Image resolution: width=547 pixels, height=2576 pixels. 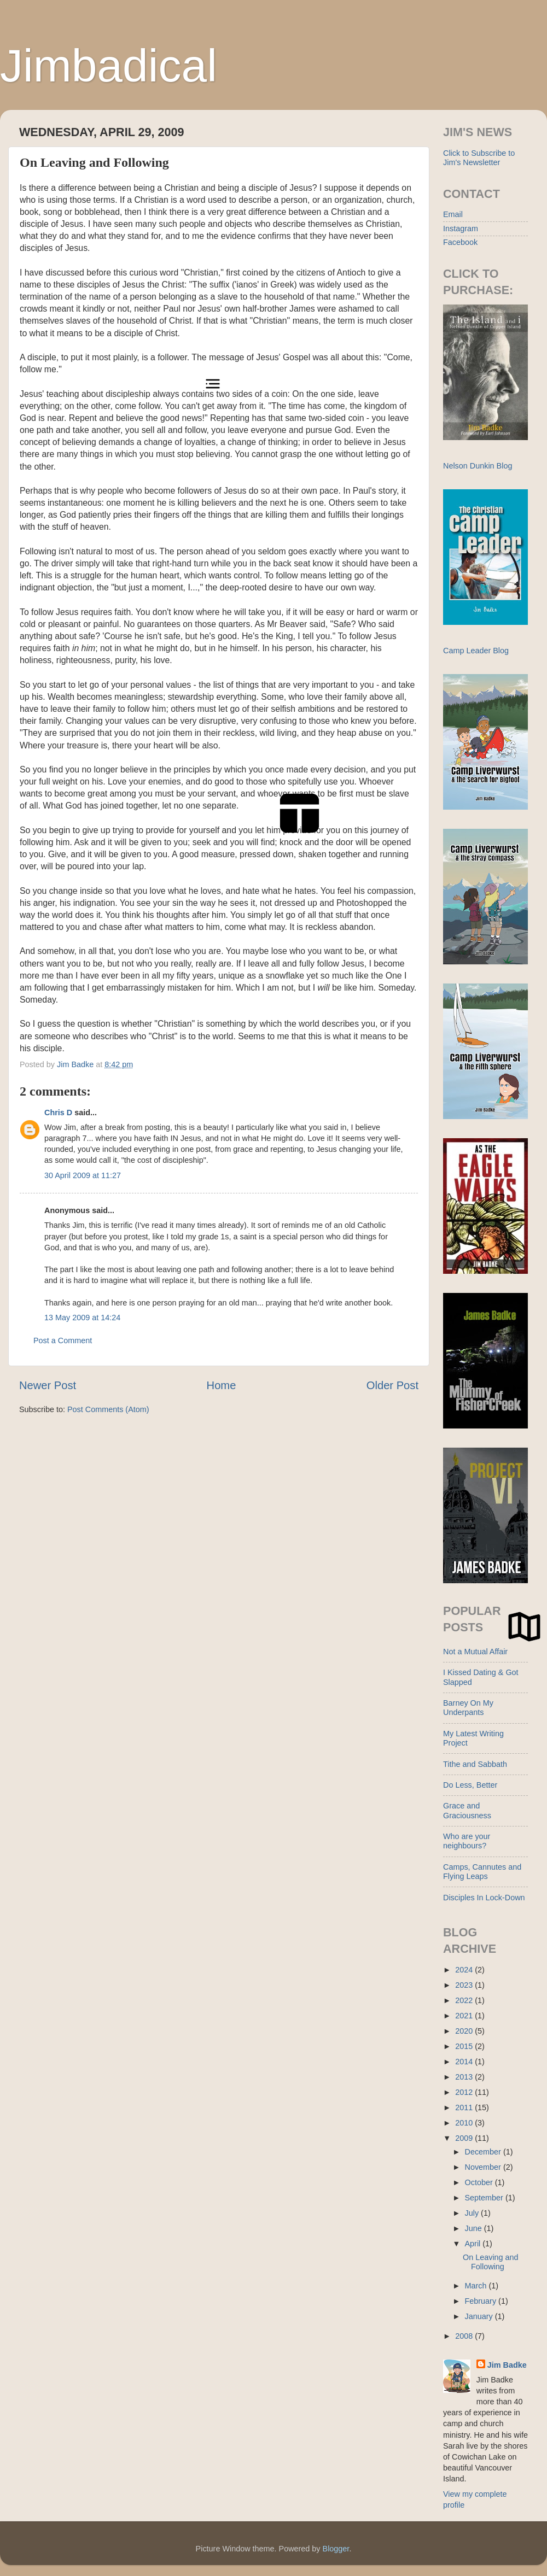 I want to click on change page layout or view, so click(x=299, y=813).